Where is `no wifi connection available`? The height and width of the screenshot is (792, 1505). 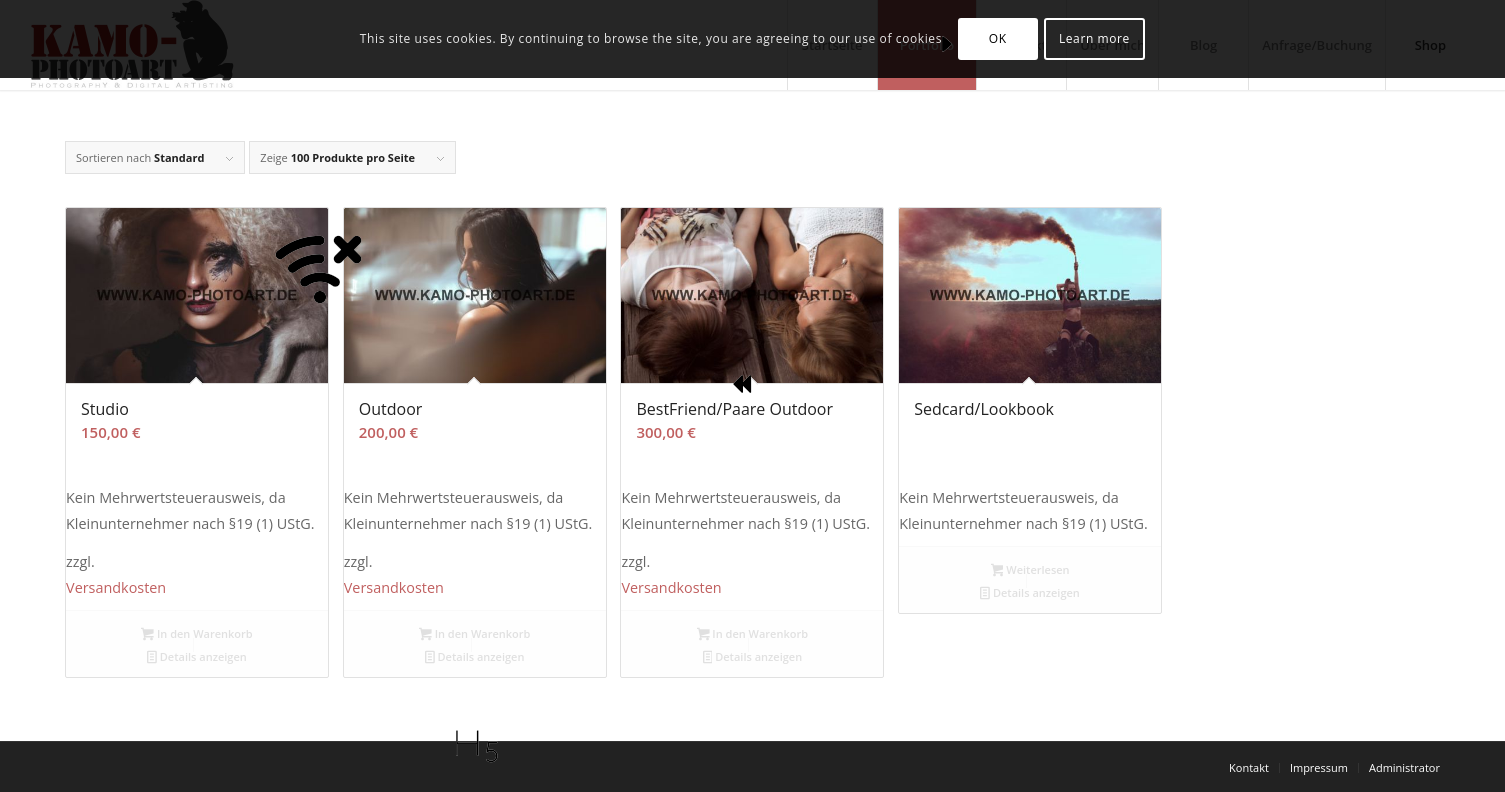 no wifi connection available is located at coordinates (320, 268).